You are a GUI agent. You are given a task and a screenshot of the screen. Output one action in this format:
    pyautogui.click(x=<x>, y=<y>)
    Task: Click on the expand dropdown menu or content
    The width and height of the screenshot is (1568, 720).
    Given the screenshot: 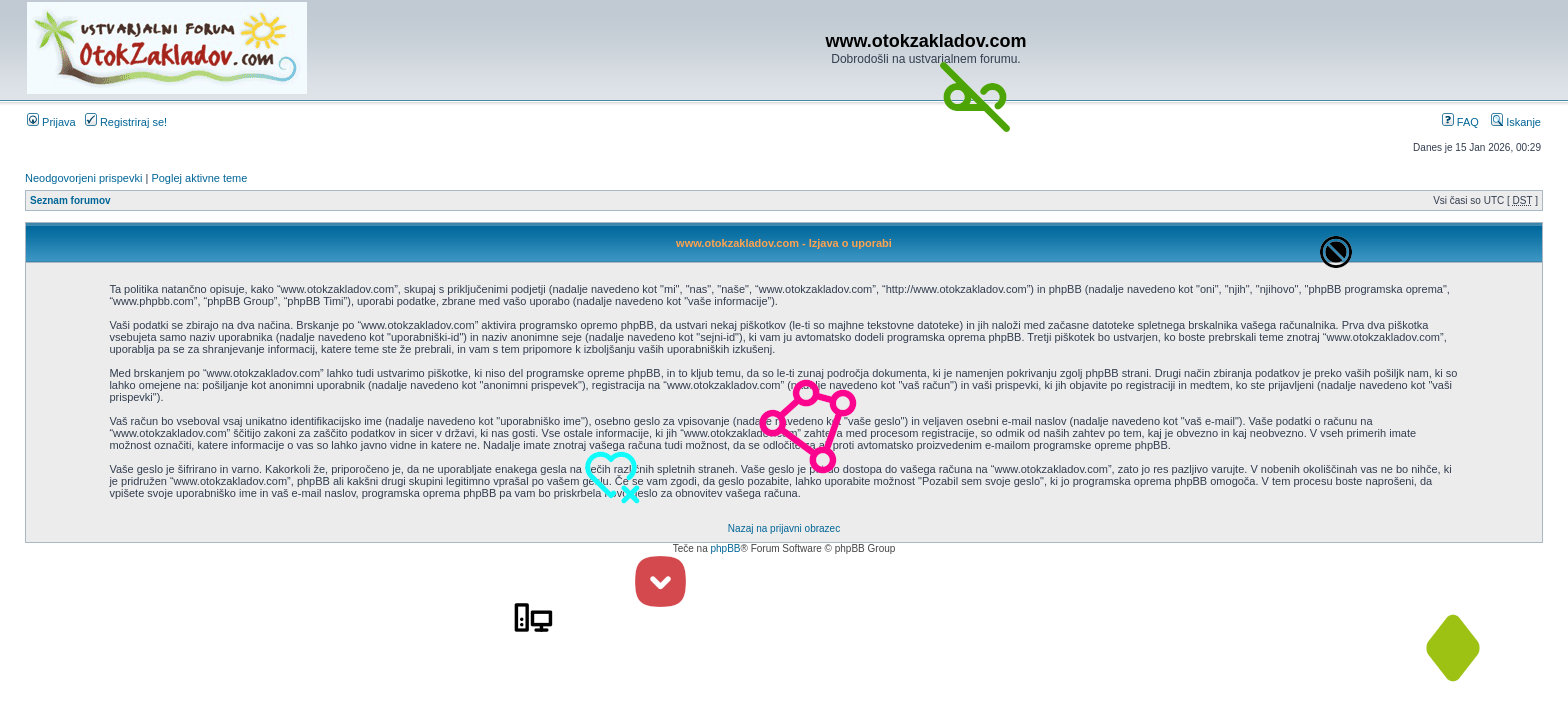 What is the action you would take?
    pyautogui.click(x=660, y=581)
    